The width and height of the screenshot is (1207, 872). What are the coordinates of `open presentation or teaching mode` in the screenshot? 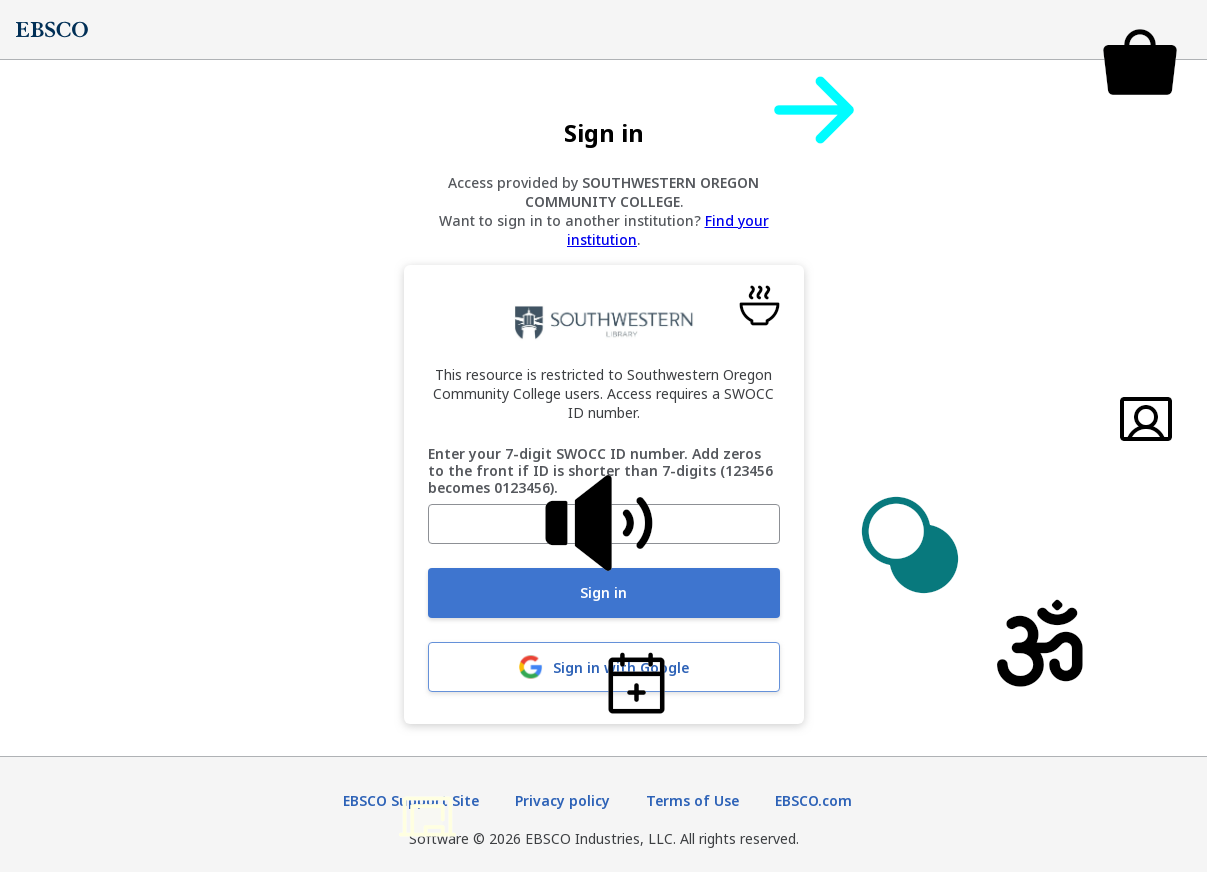 It's located at (427, 817).